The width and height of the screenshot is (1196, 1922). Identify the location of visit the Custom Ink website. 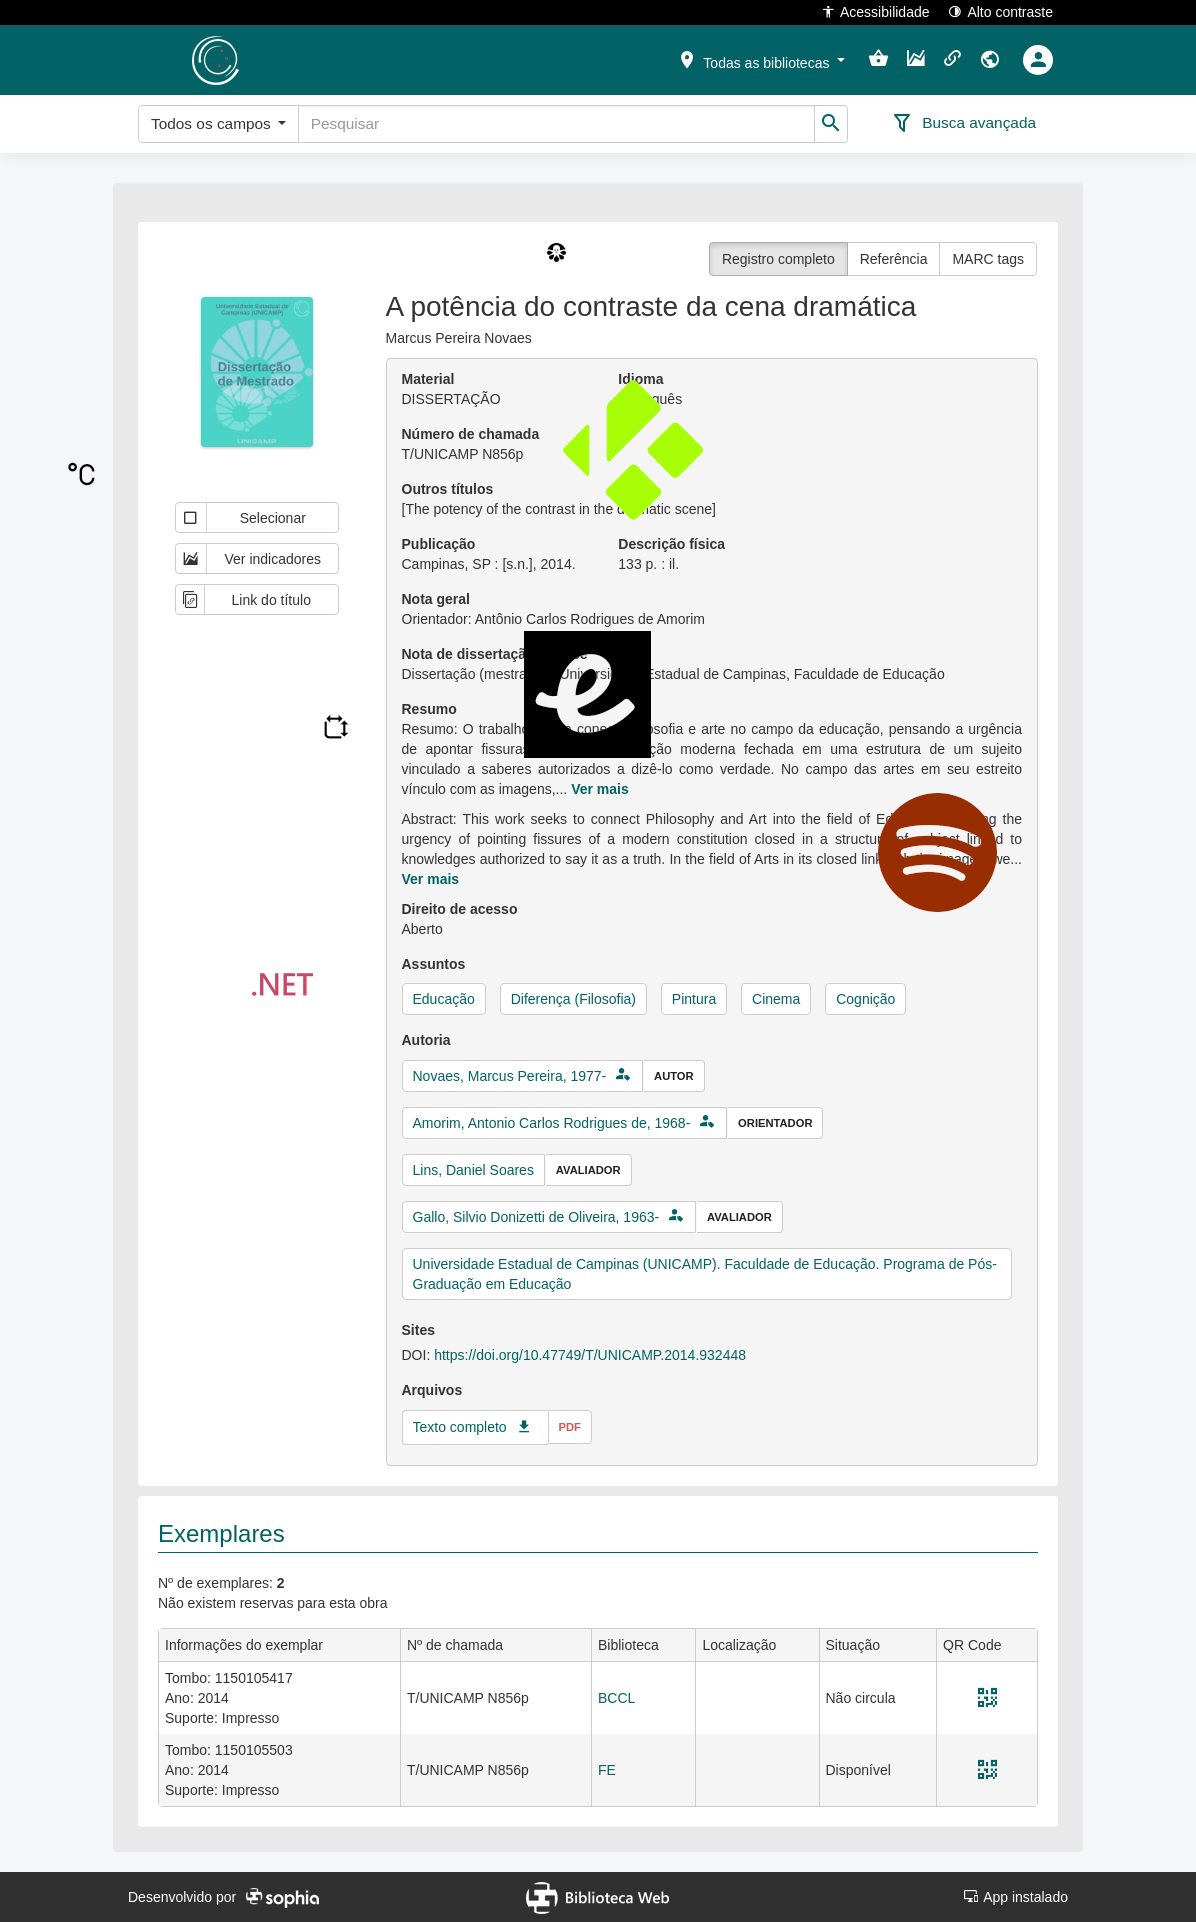
(556, 252).